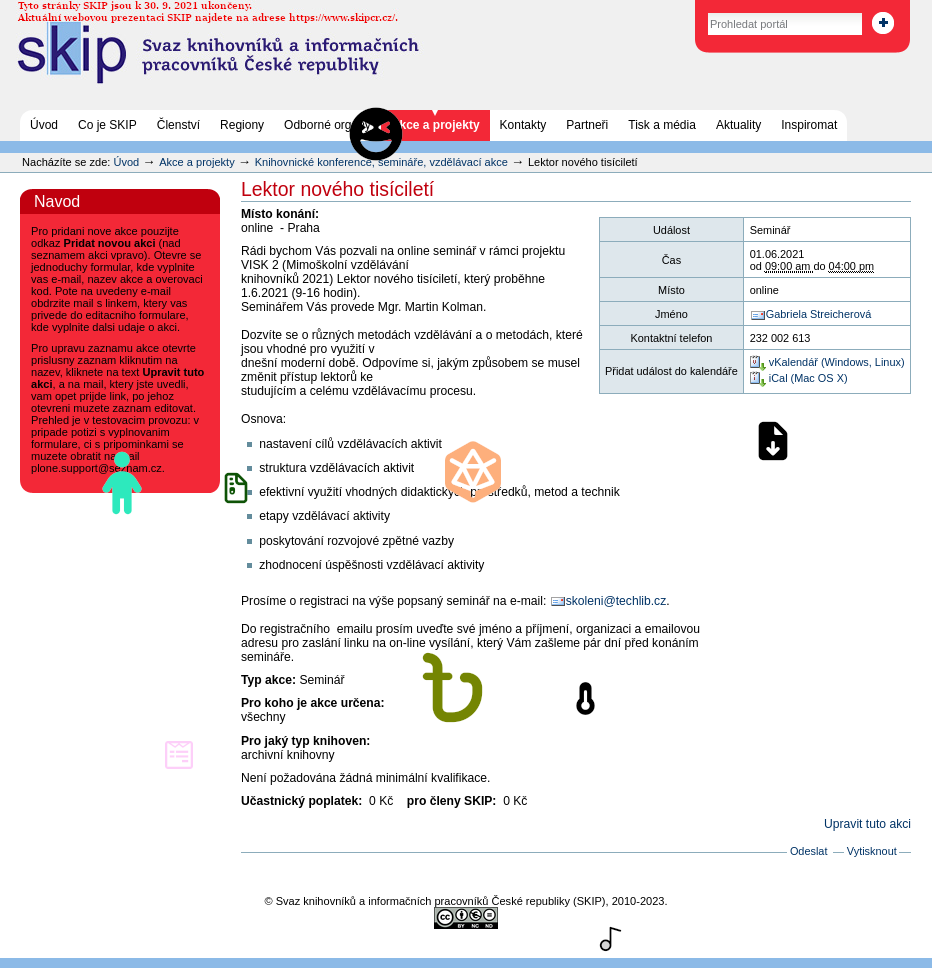 This screenshot has height=968, width=932. I want to click on indicates high temperature reading, so click(585, 698).